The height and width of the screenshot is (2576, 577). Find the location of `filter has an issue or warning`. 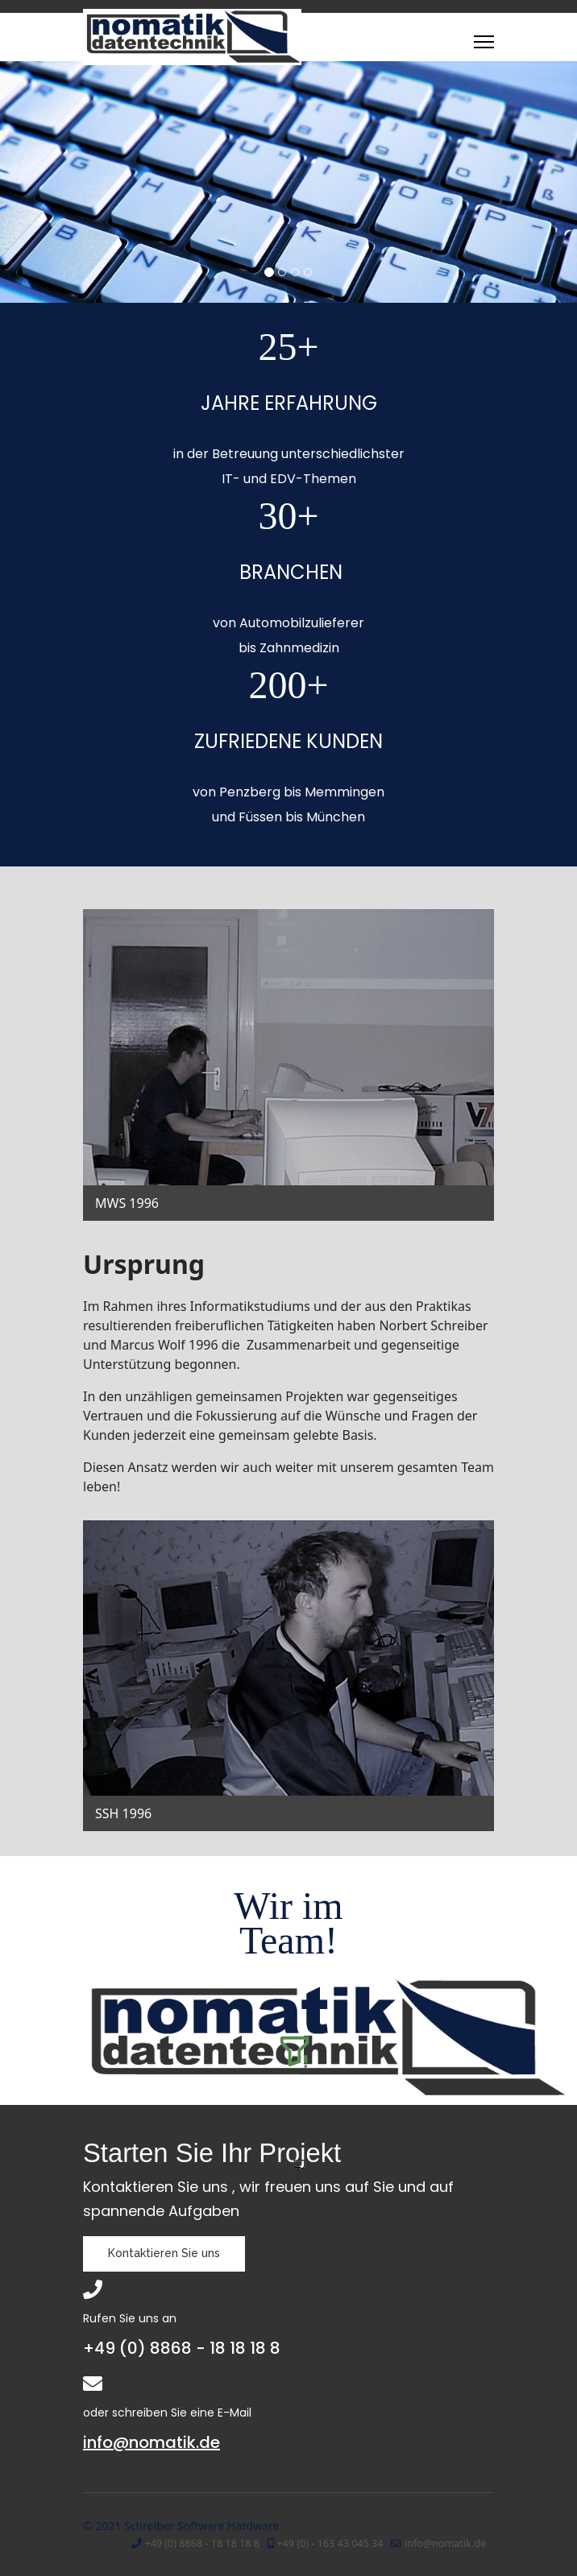

filter has an issue or warning is located at coordinates (294, 2050).